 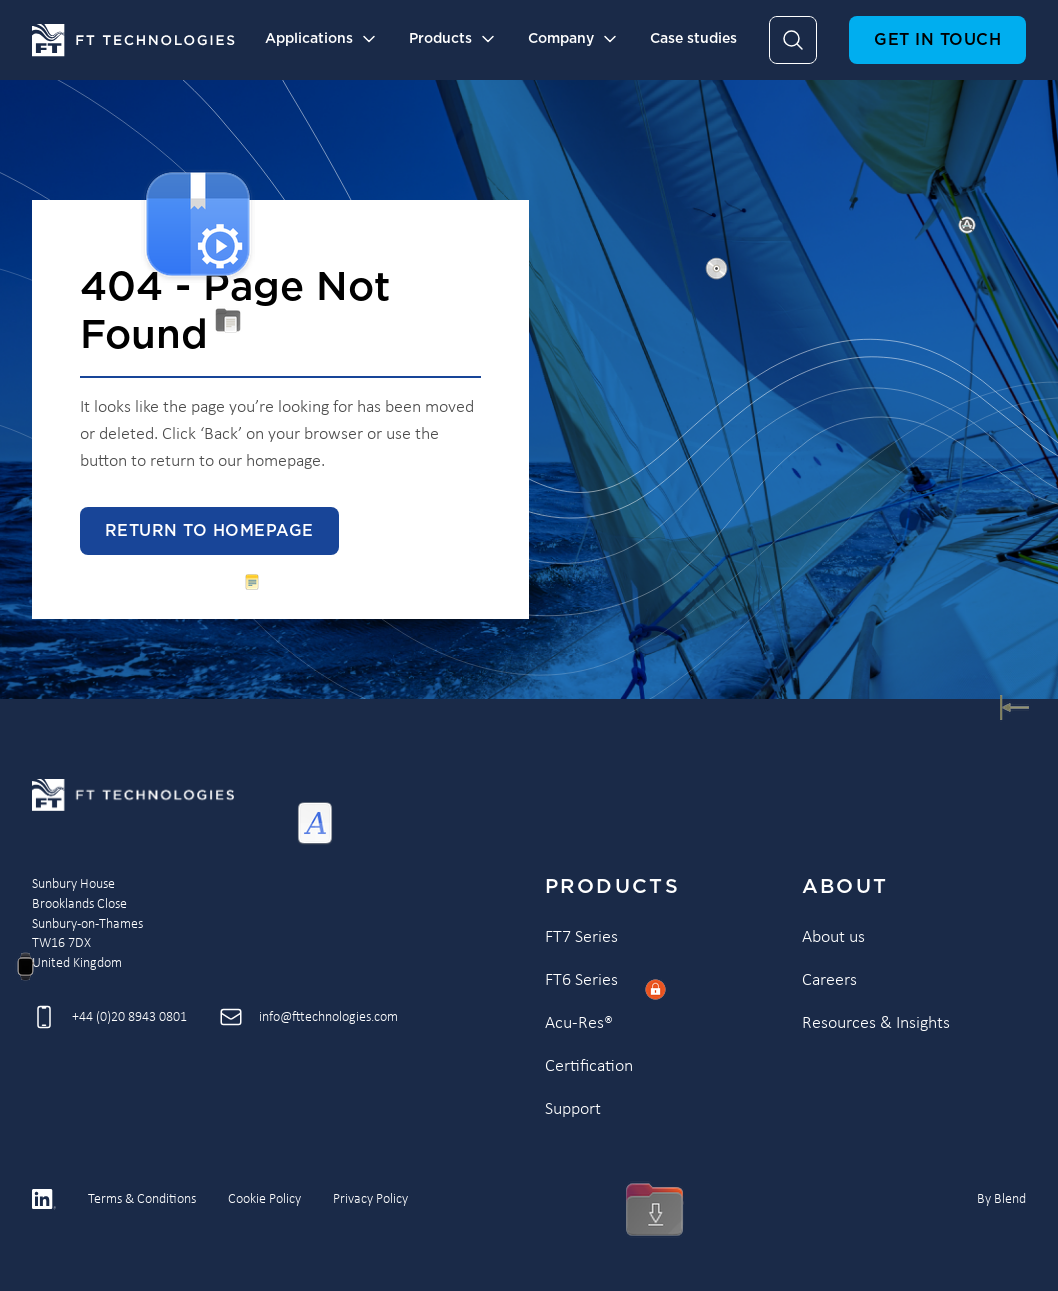 I want to click on a font file type indicator, so click(x=315, y=823).